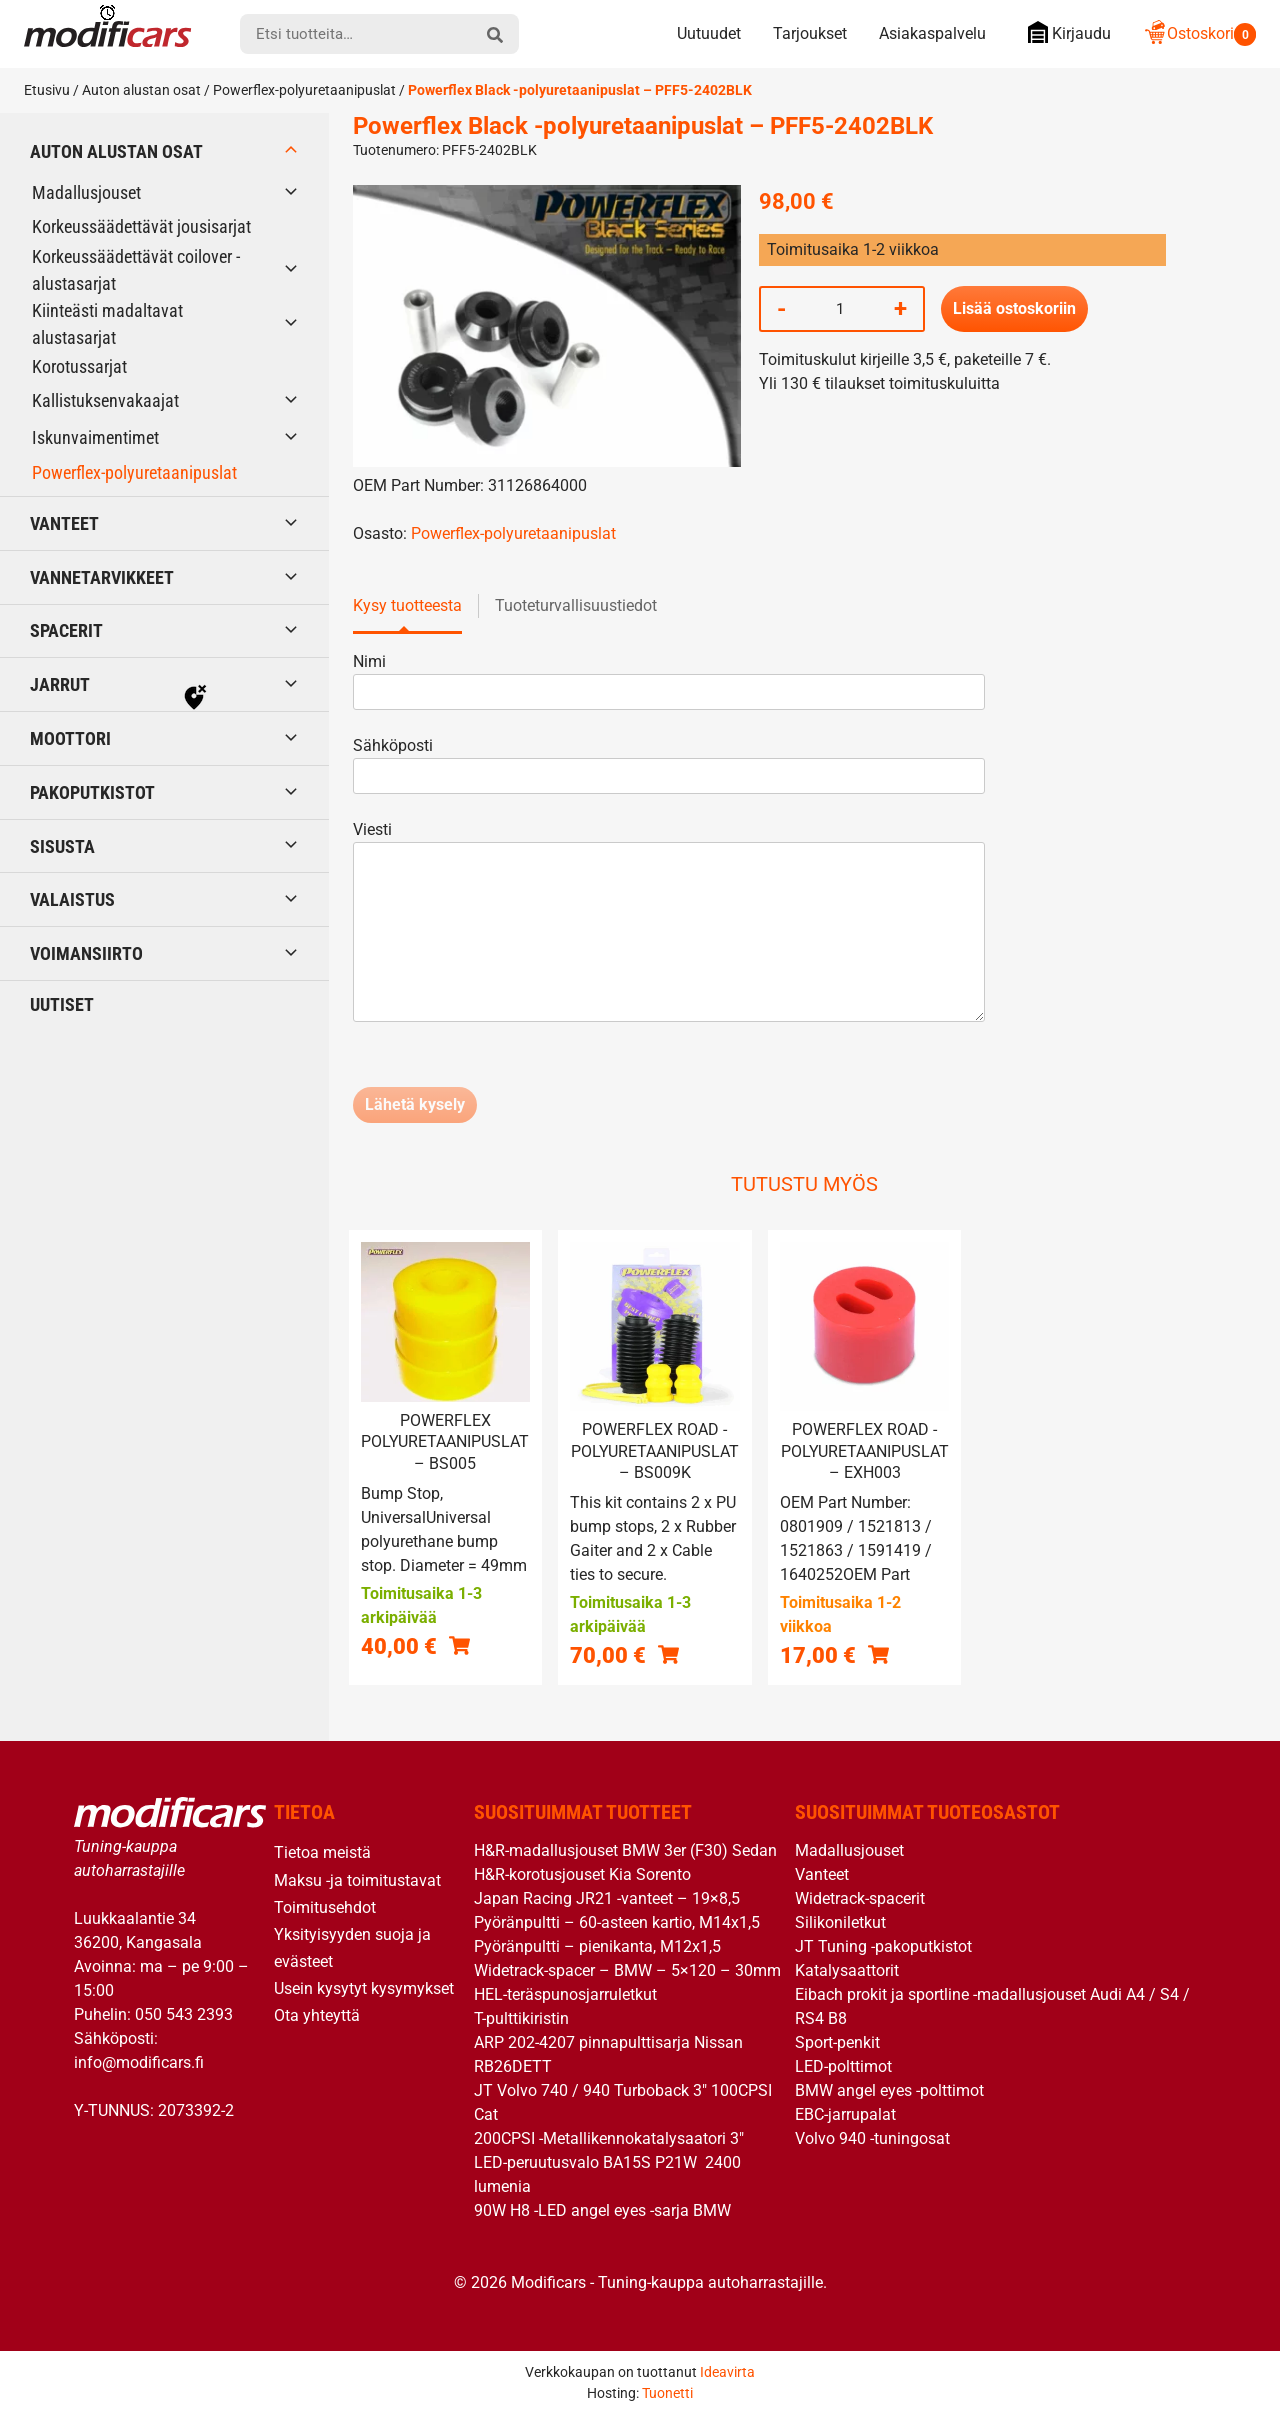  I want to click on set or manage alarms, so click(107, 12).